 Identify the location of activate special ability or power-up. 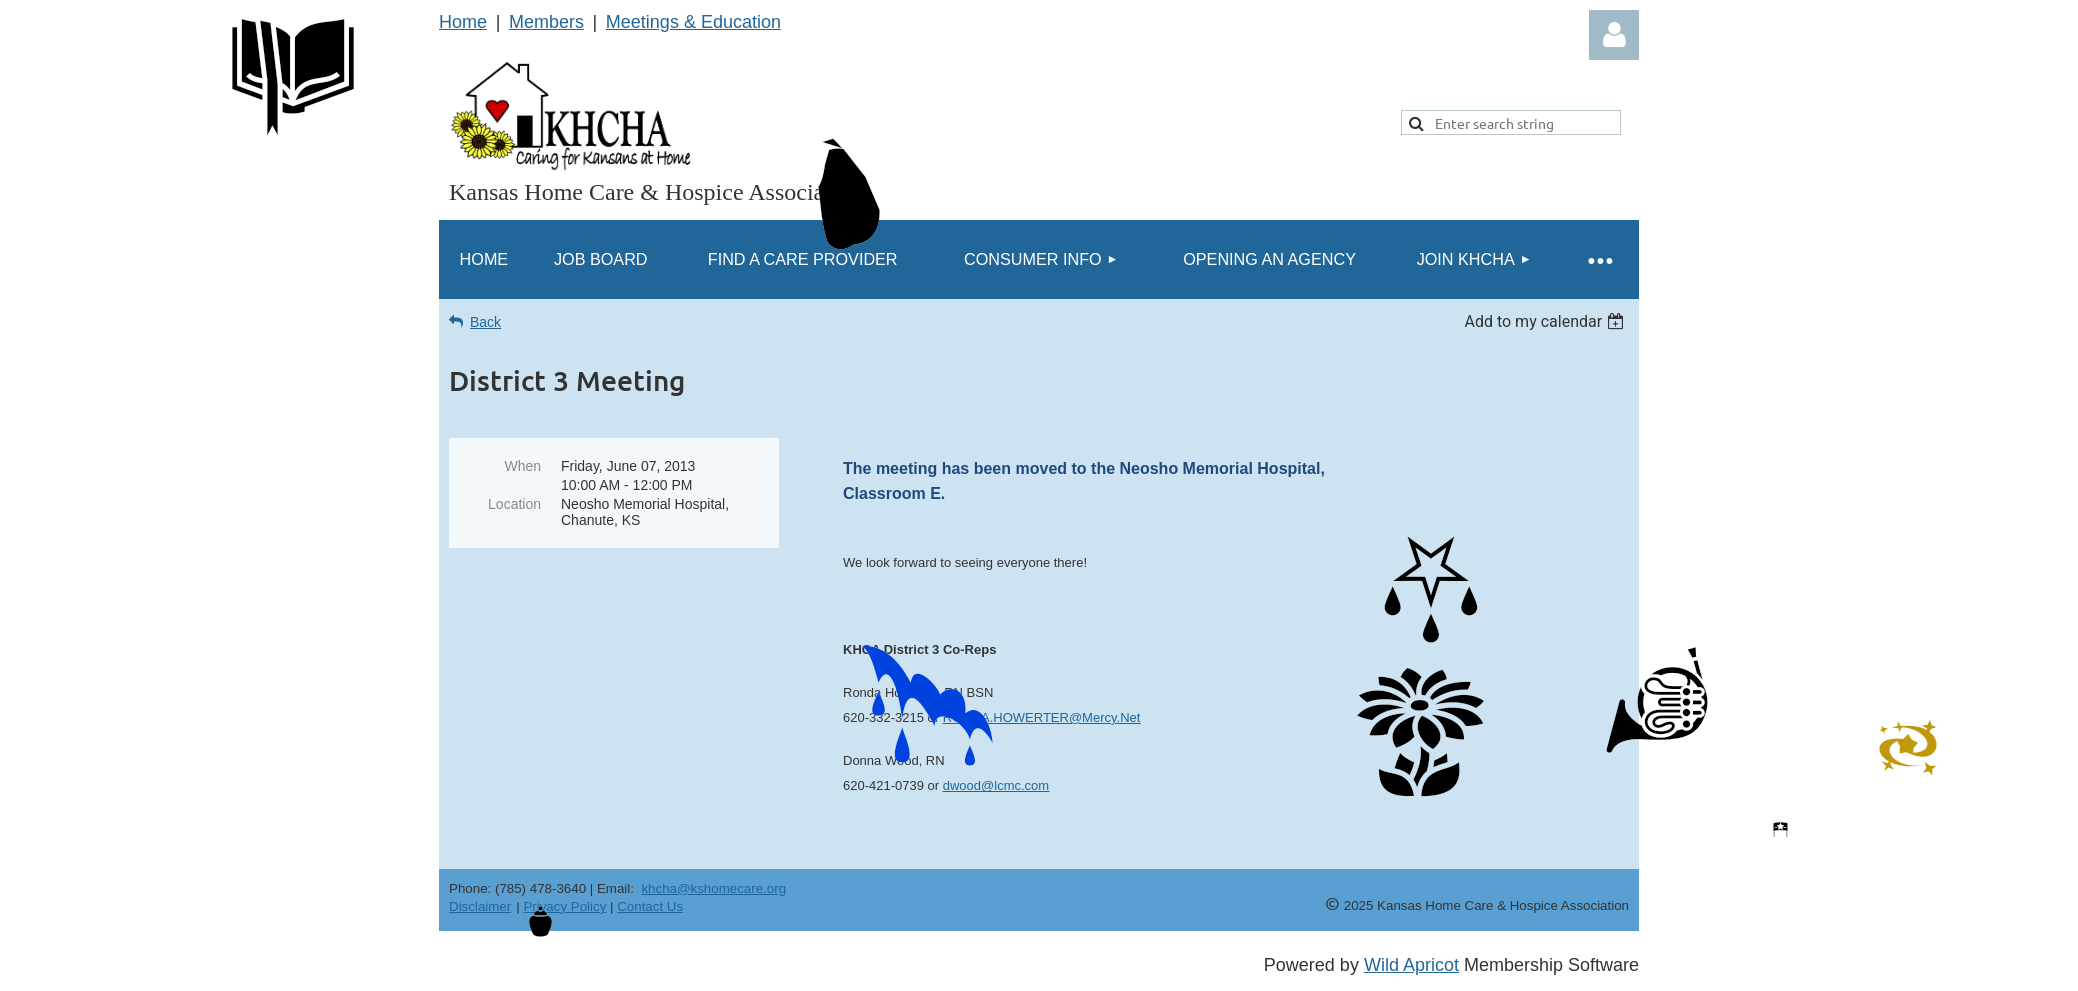
(1908, 747).